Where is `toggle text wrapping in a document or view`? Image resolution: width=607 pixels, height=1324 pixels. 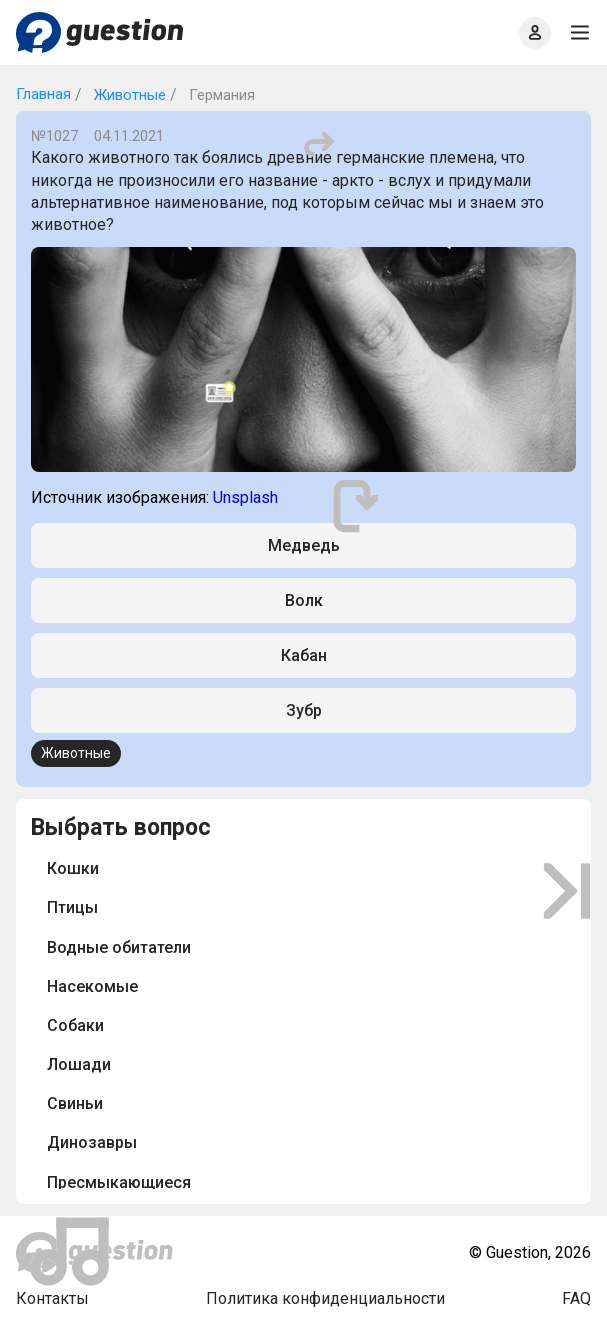
toggle text wrapping in a document or view is located at coordinates (352, 506).